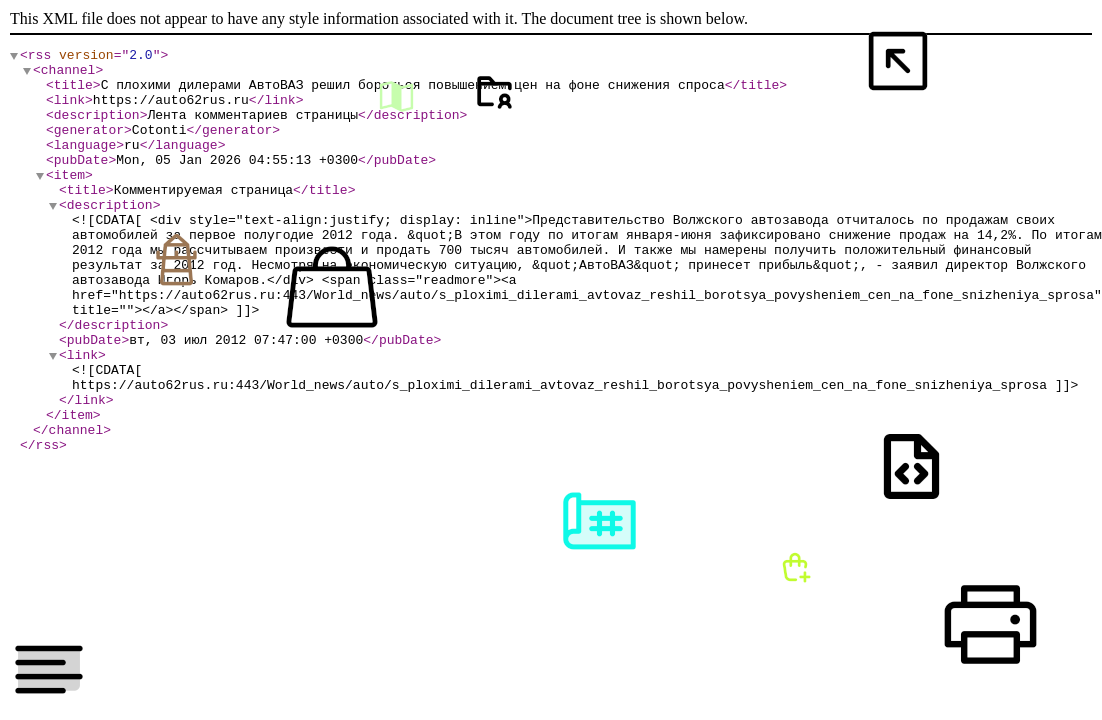 This screenshot has width=1102, height=720. What do you see at coordinates (332, 292) in the screenshot?
I see `view your shopping bag` at bounding box center [332, 292].